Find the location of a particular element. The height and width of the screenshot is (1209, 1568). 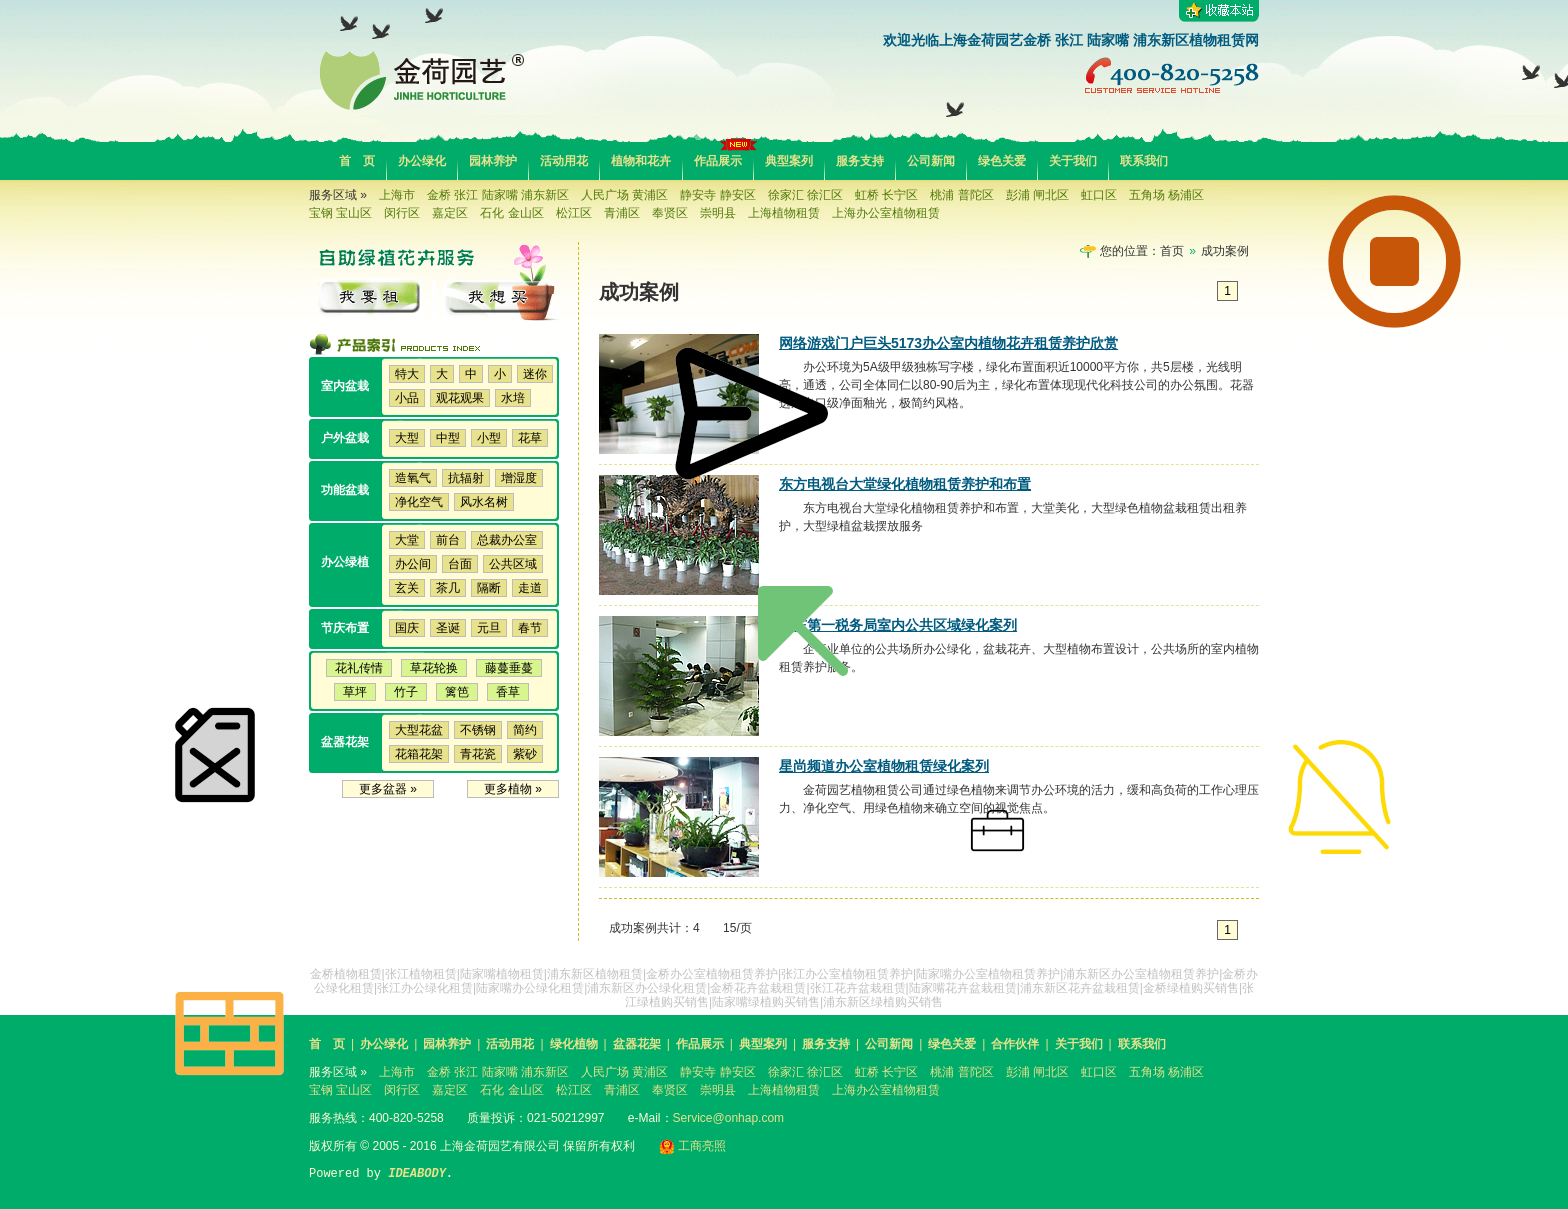

access tools and utilities is located at coordinates (997, 832).